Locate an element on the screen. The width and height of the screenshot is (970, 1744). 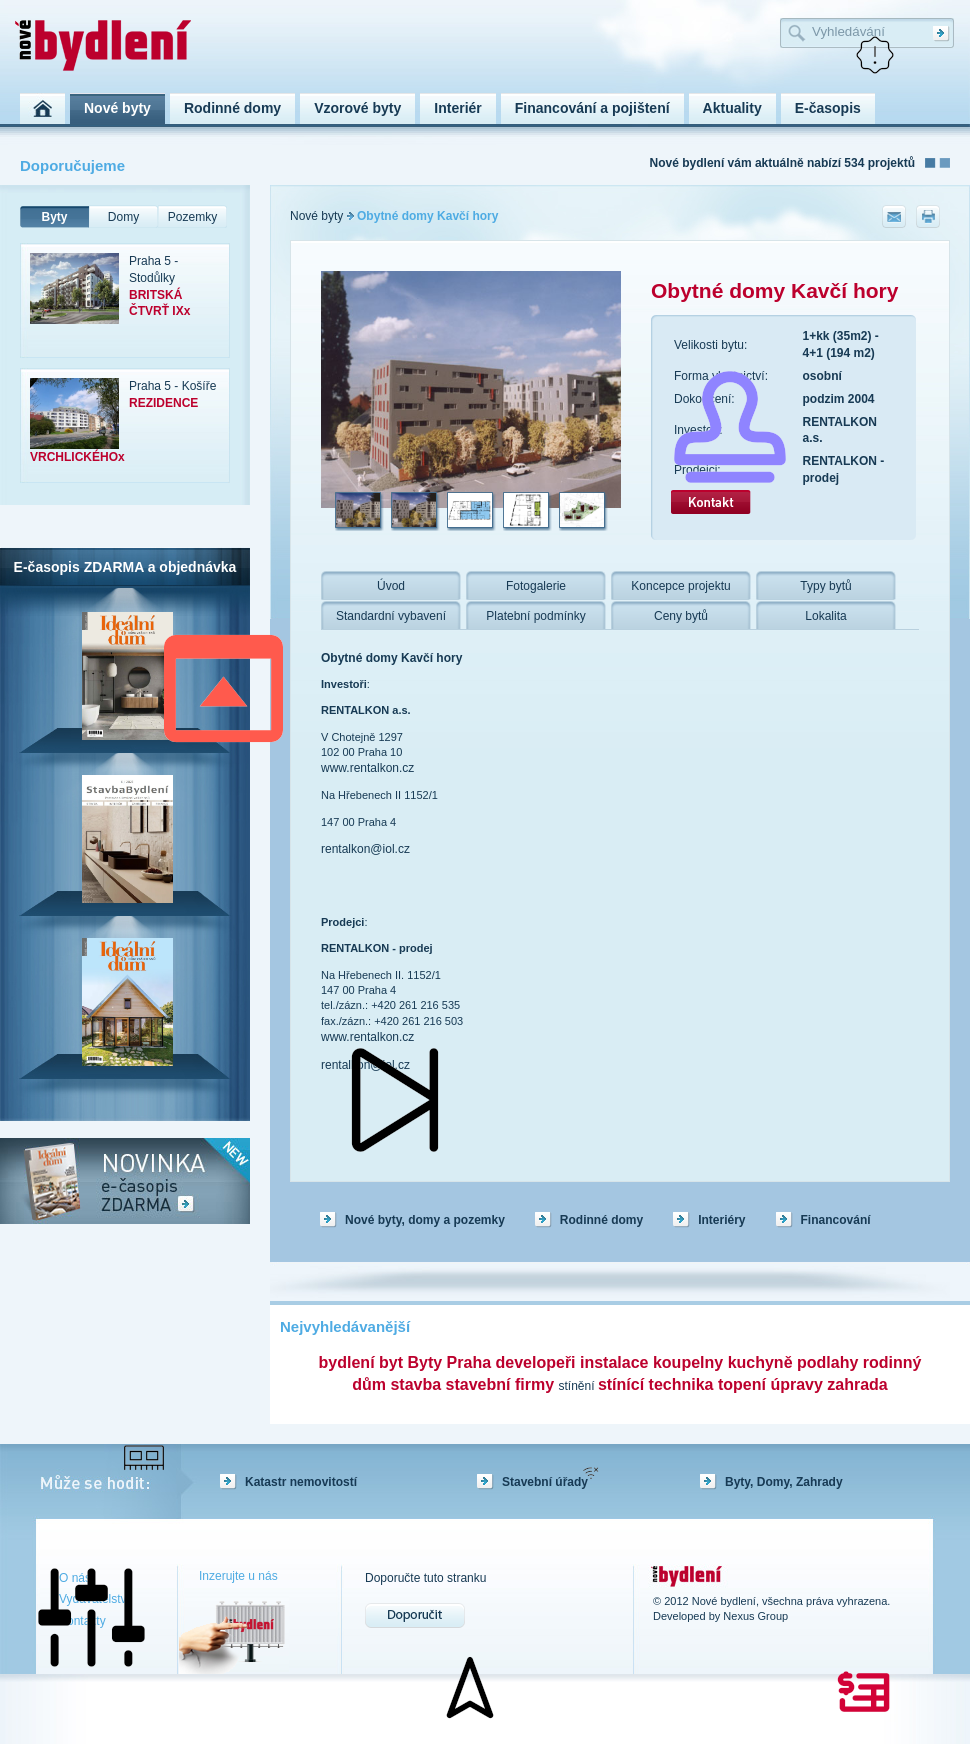
view invoice or billing details is located at coordinates (864, 1692).